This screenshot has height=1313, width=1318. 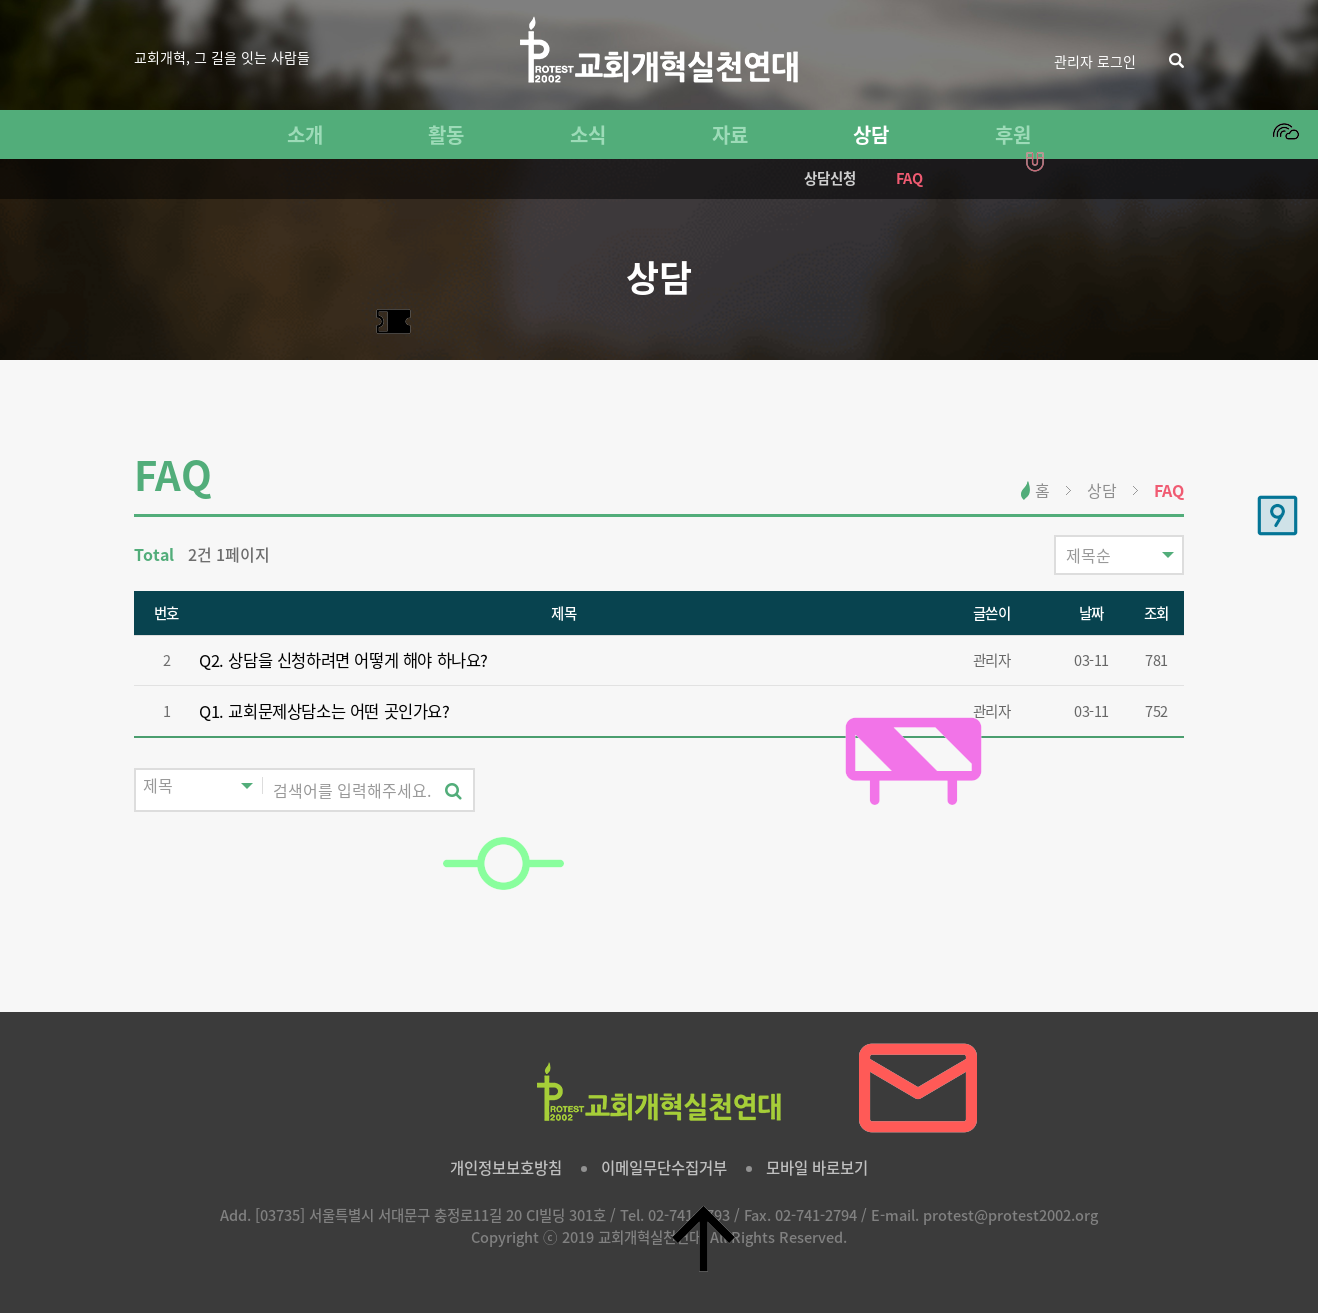 I want to click on select number nine from a keypad, so click(x=1277, y=515).